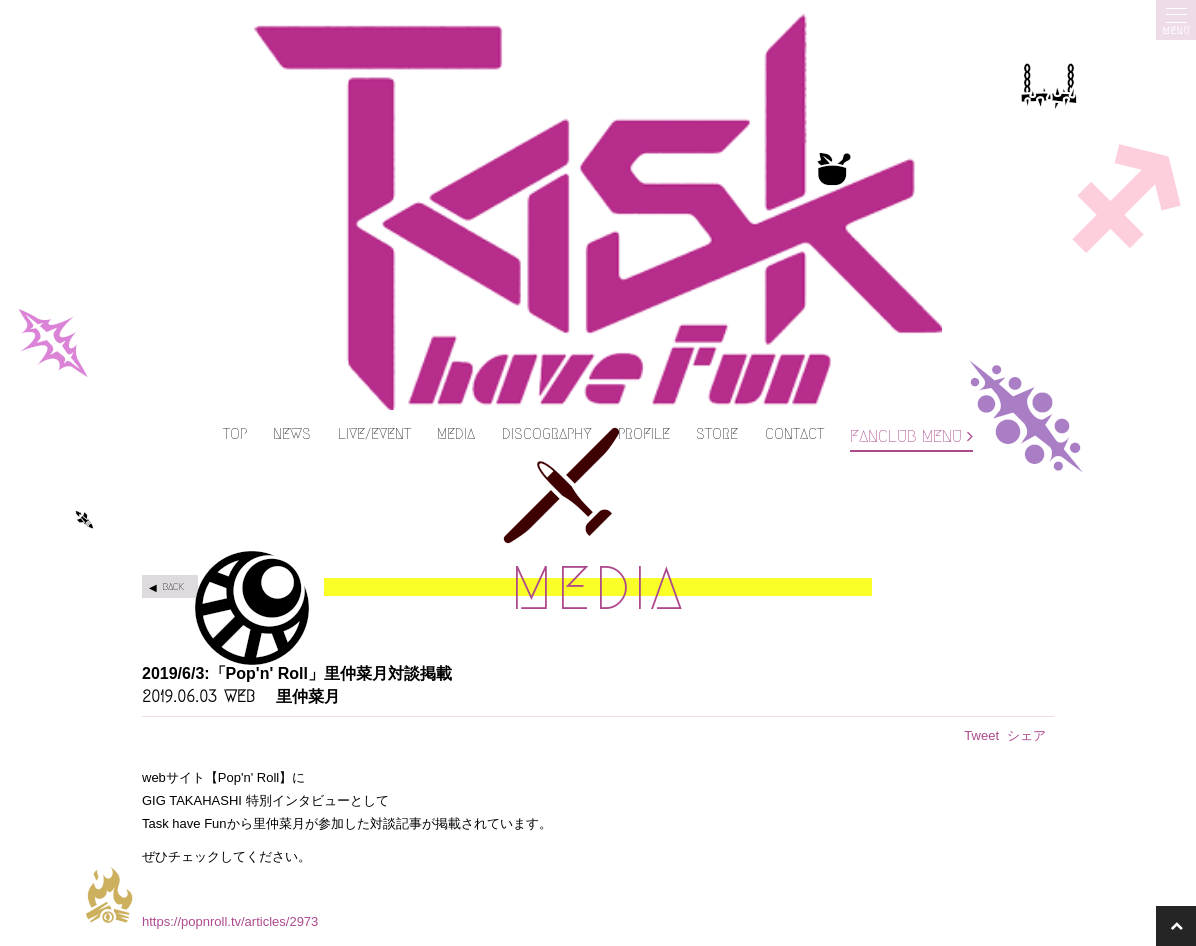  What do you see at coordinates (107, 894) in the screenshot?
I see `access camping or outdoor activity features` at bounding box center [107, 894].